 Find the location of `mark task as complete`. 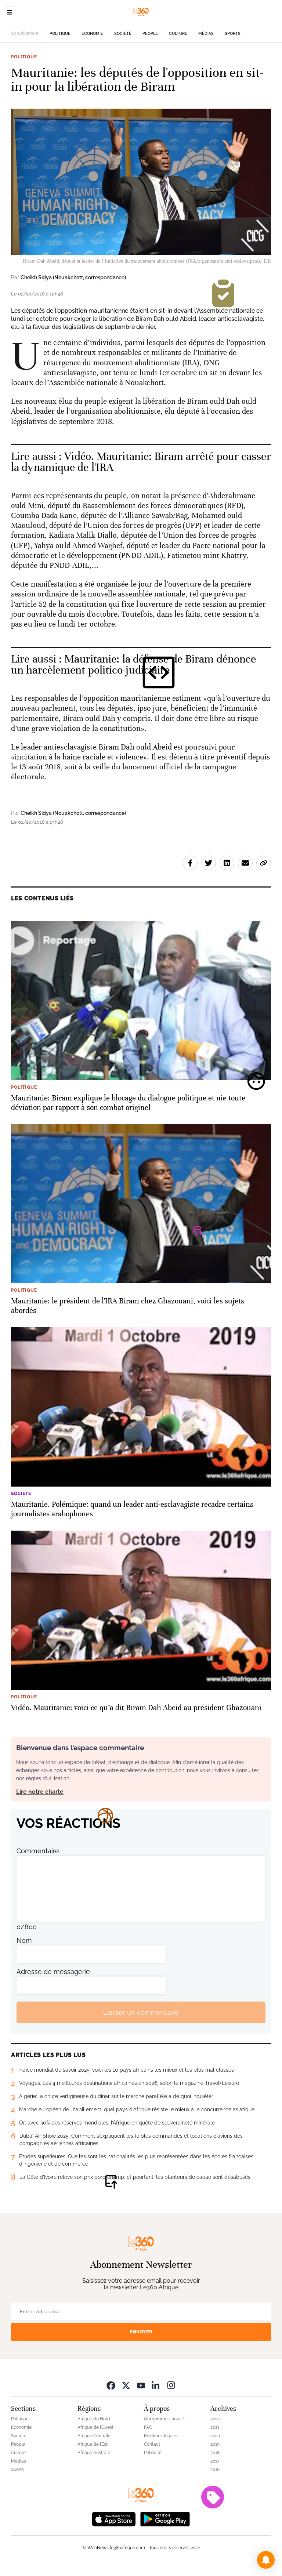

mark task as complete is located at coordinates (223, 293).